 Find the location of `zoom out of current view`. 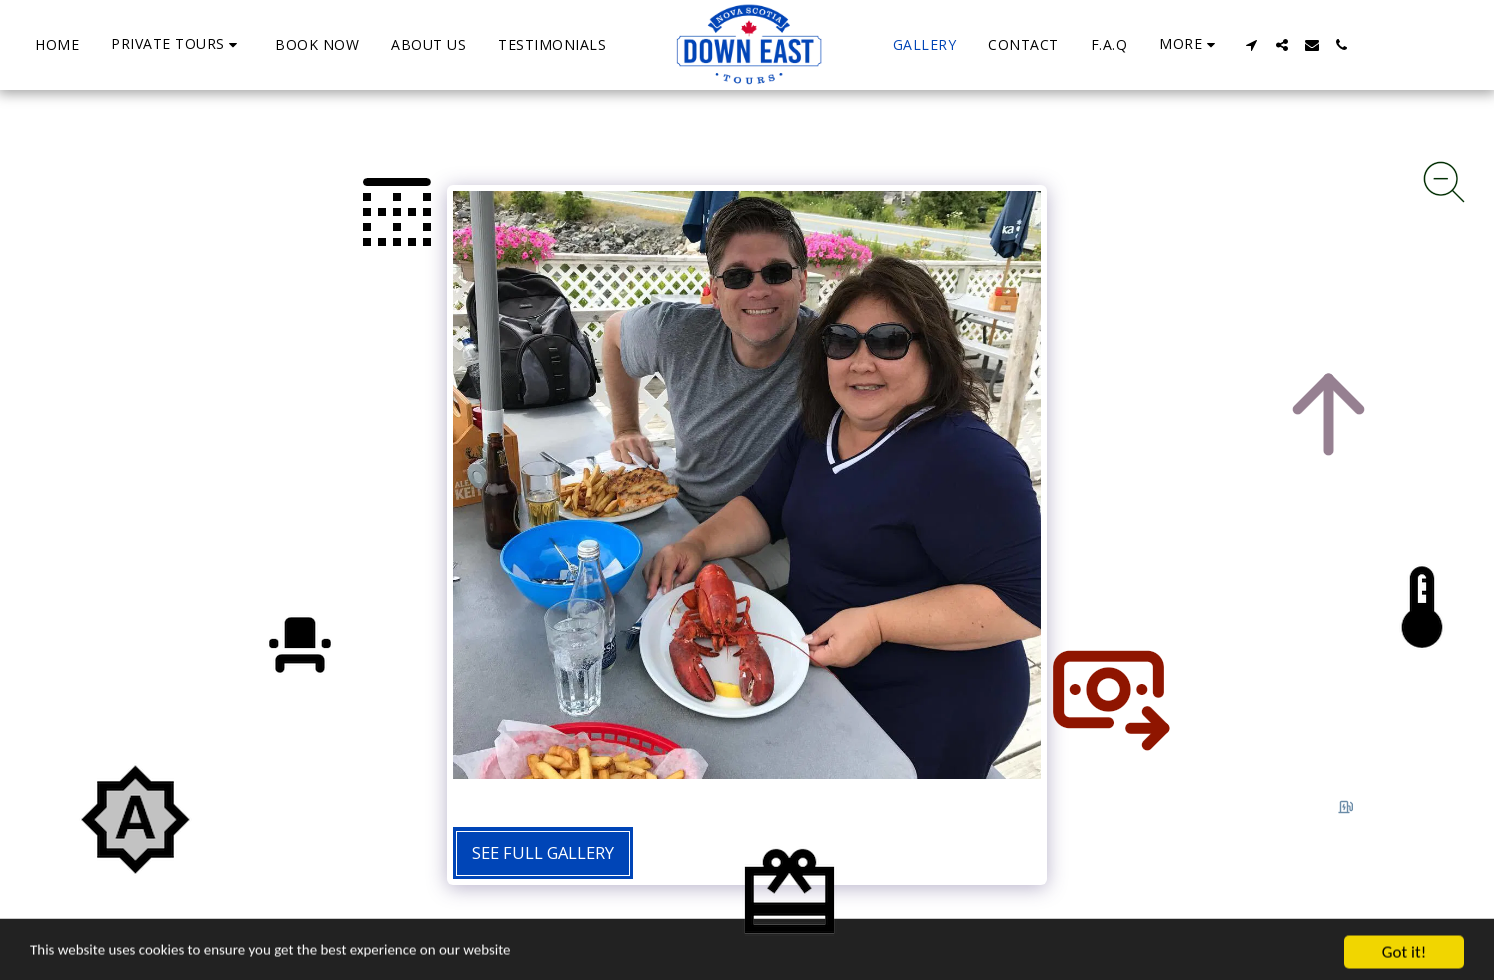

zoom out of current view is located at coordinates (1444, 182).